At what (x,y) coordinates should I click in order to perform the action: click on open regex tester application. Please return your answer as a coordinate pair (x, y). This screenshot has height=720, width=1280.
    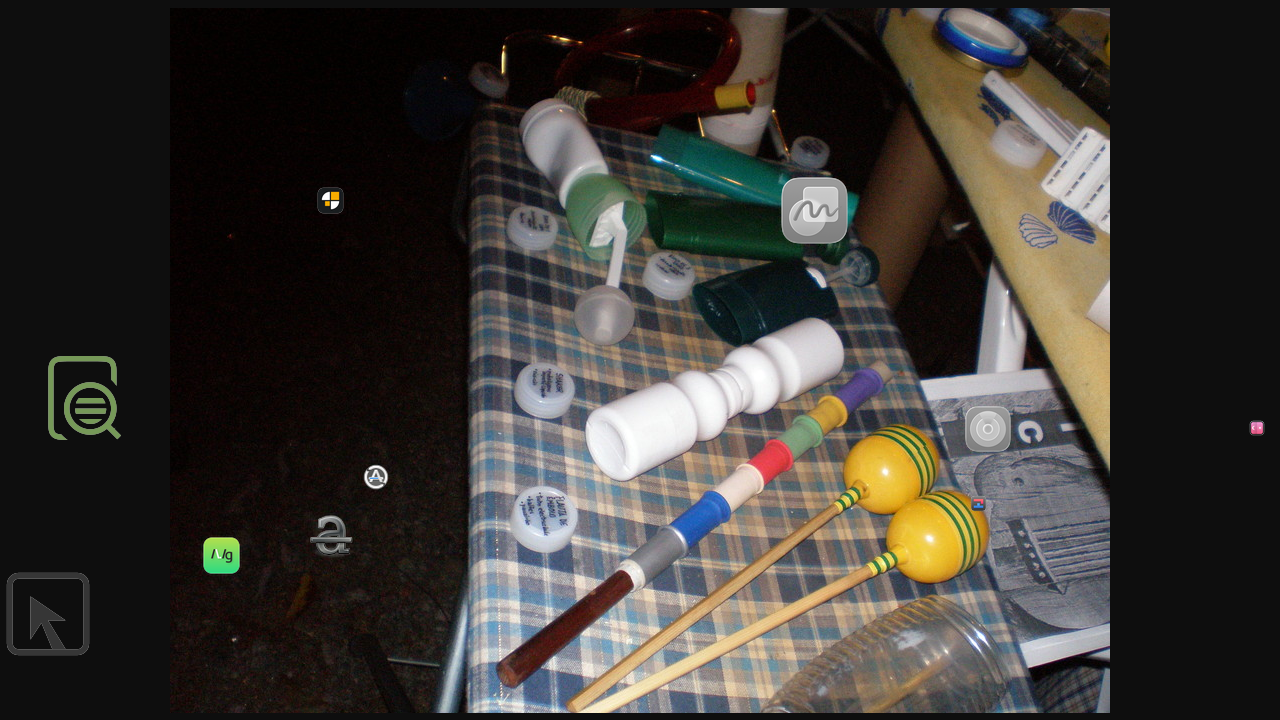
    Looking at the image, I should click on (221, 555).